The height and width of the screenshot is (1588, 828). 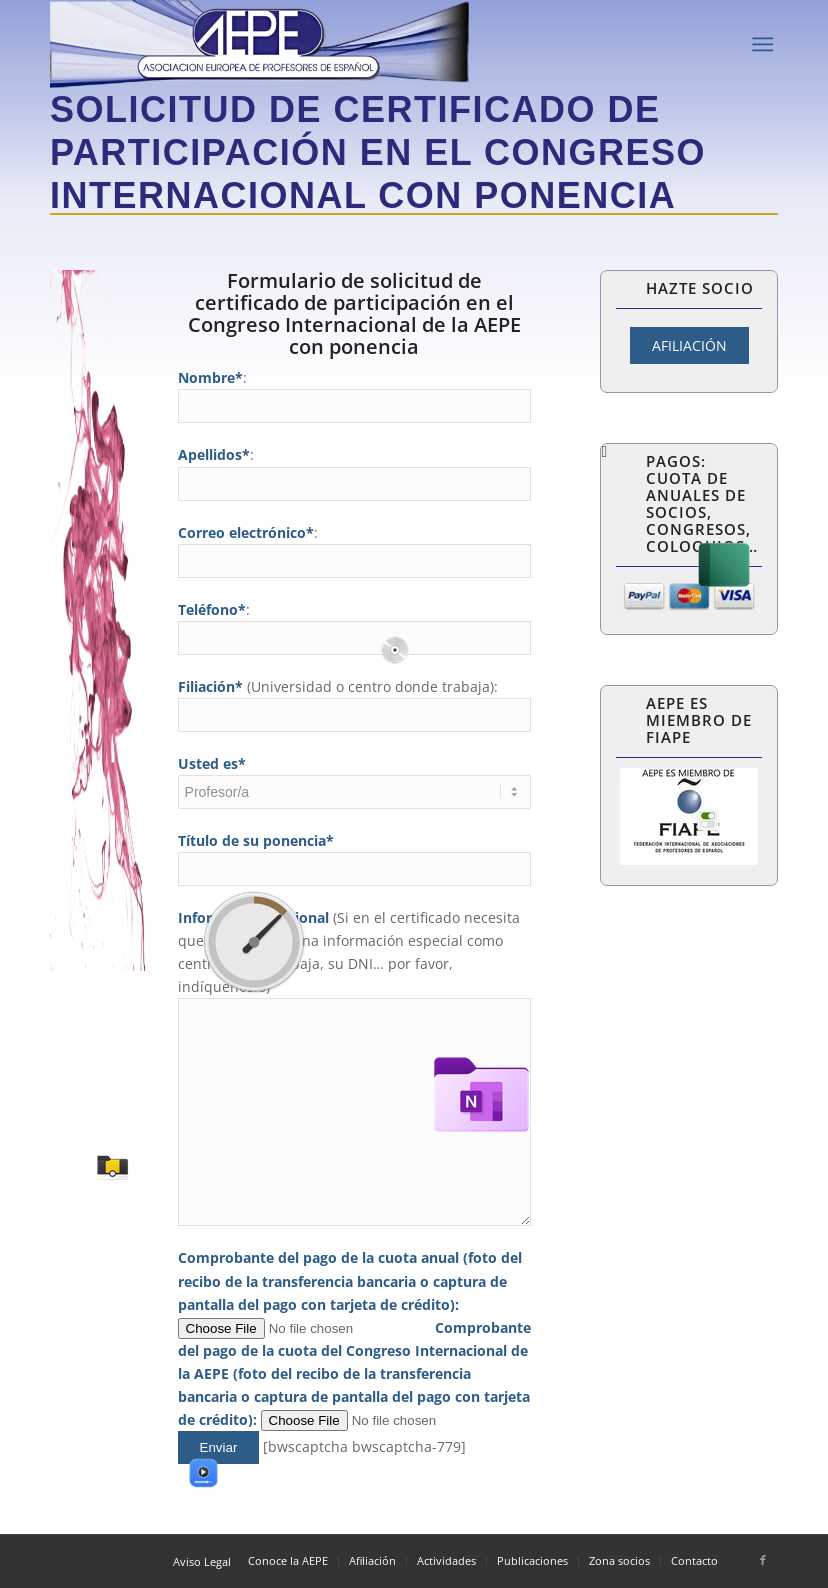 I want to click on open multimedia playback settings, so click(x=203, y=1473).